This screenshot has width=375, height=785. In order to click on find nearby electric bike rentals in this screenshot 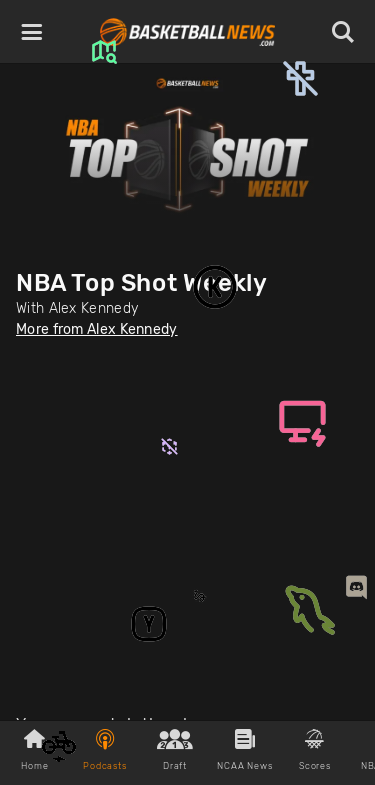, I will do `click(59, 747)`.